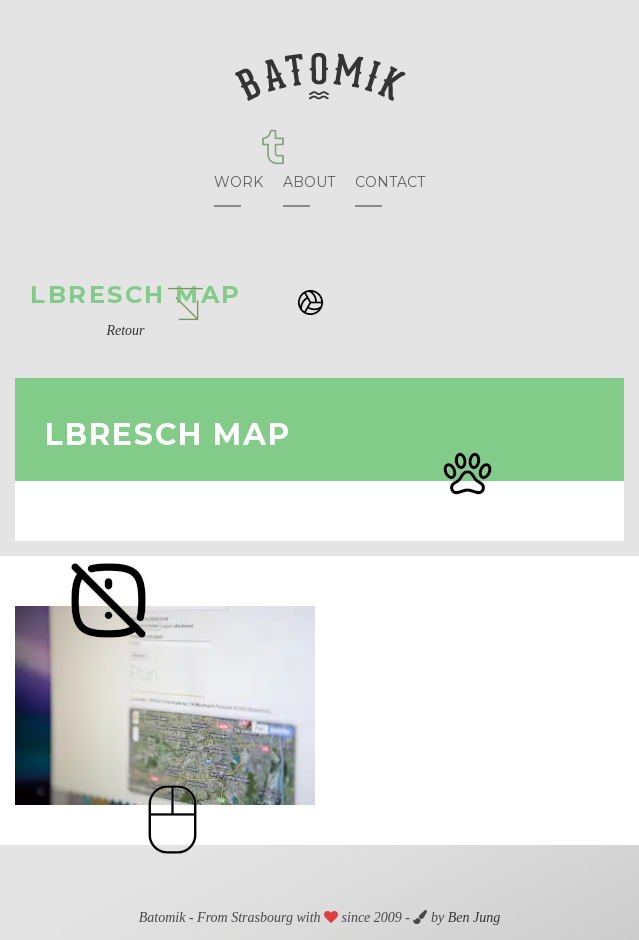 This screenshot has width=639, height=940. What do you see at coordinates (172, 819) in the screenshot?
I see `indicates mouse input or cursor control settings` at bounding box center [172, 819].